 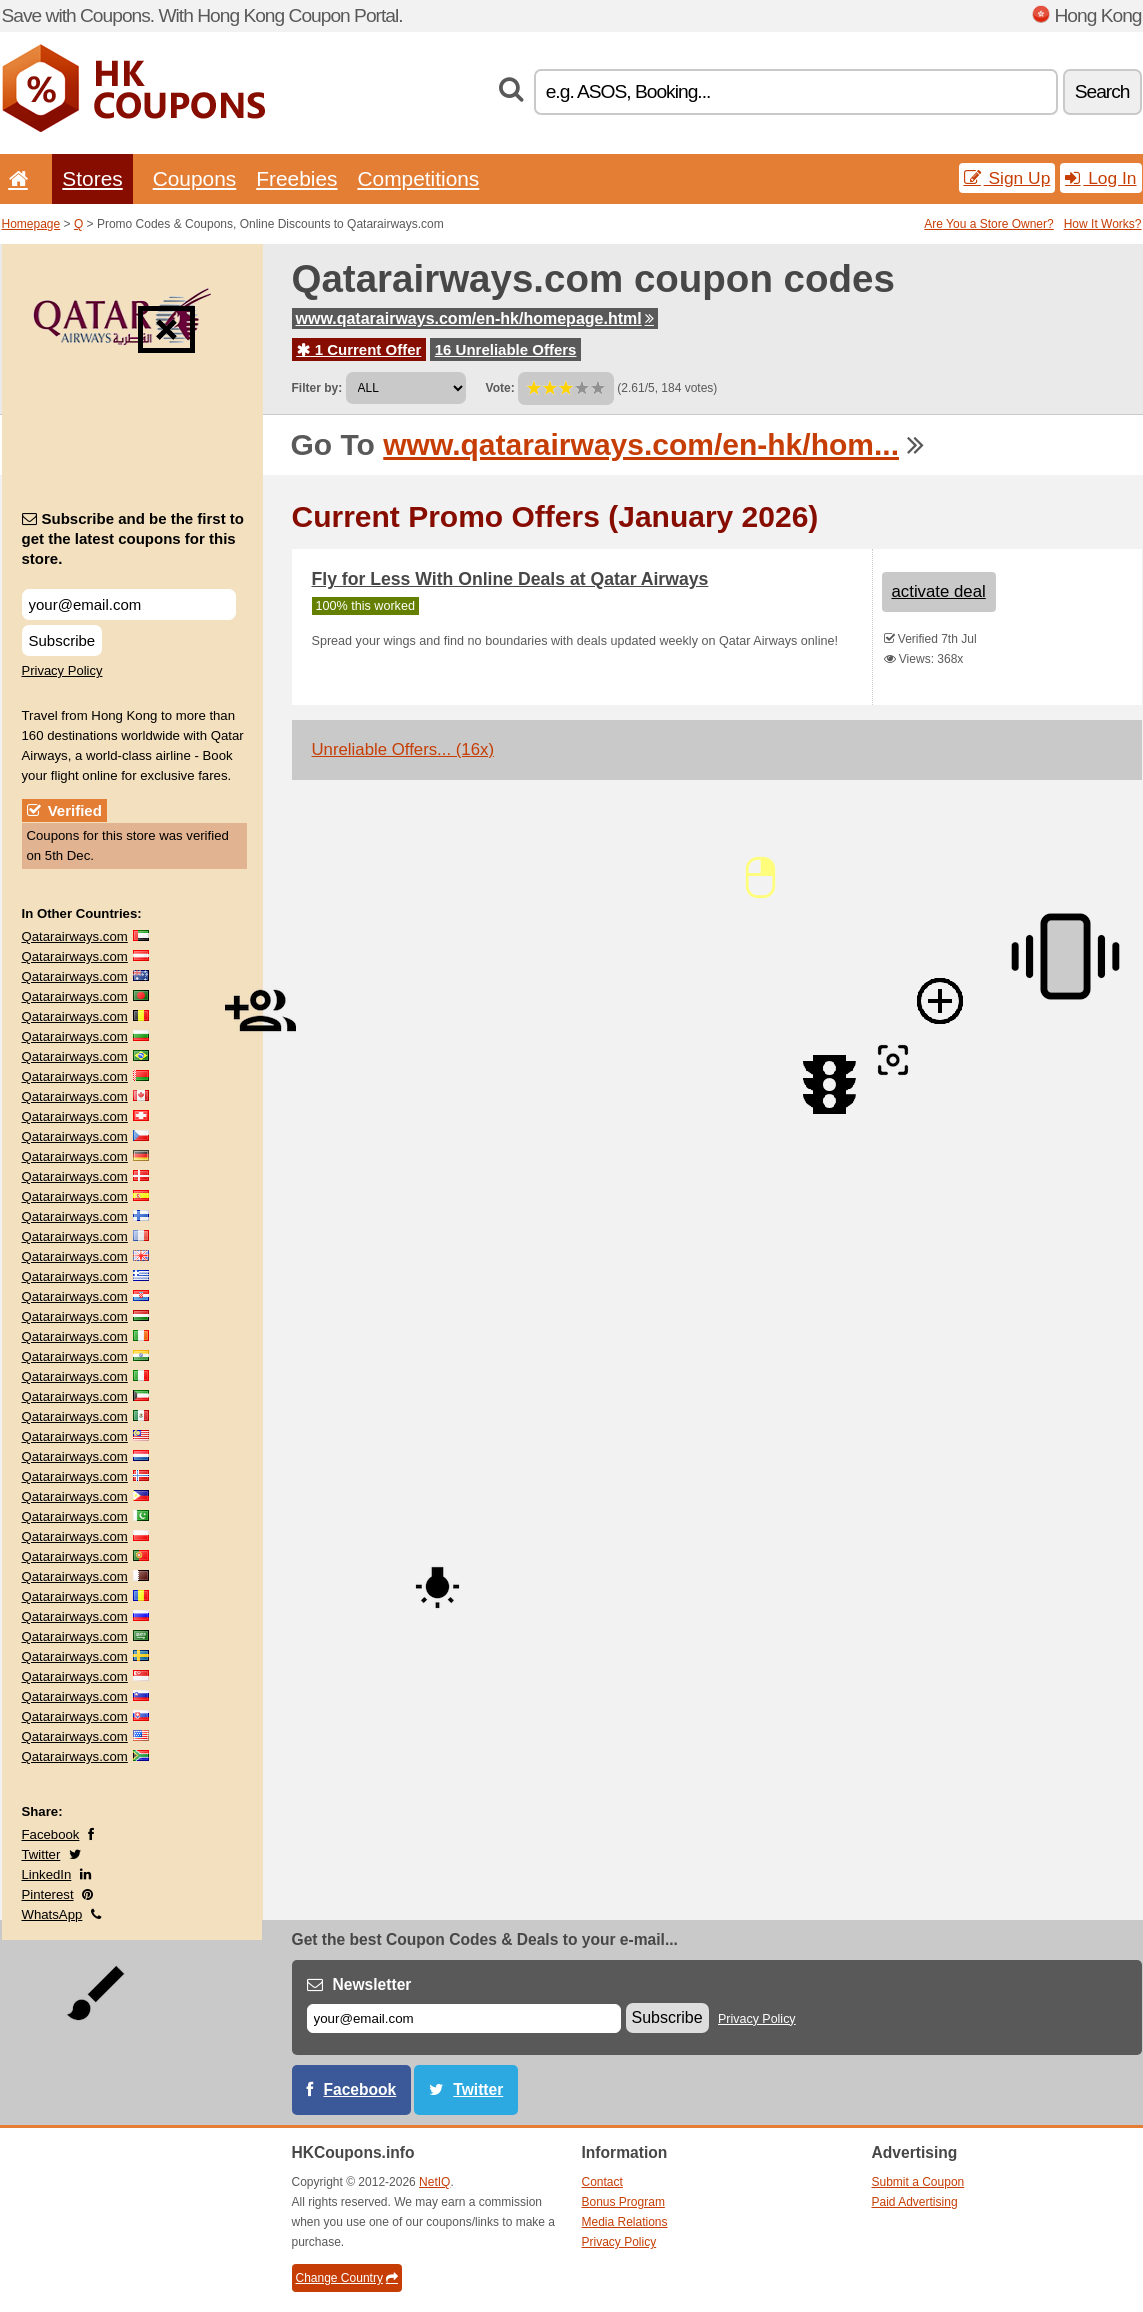 I want to click on right-click action indicator, so click(x=760, y=877).